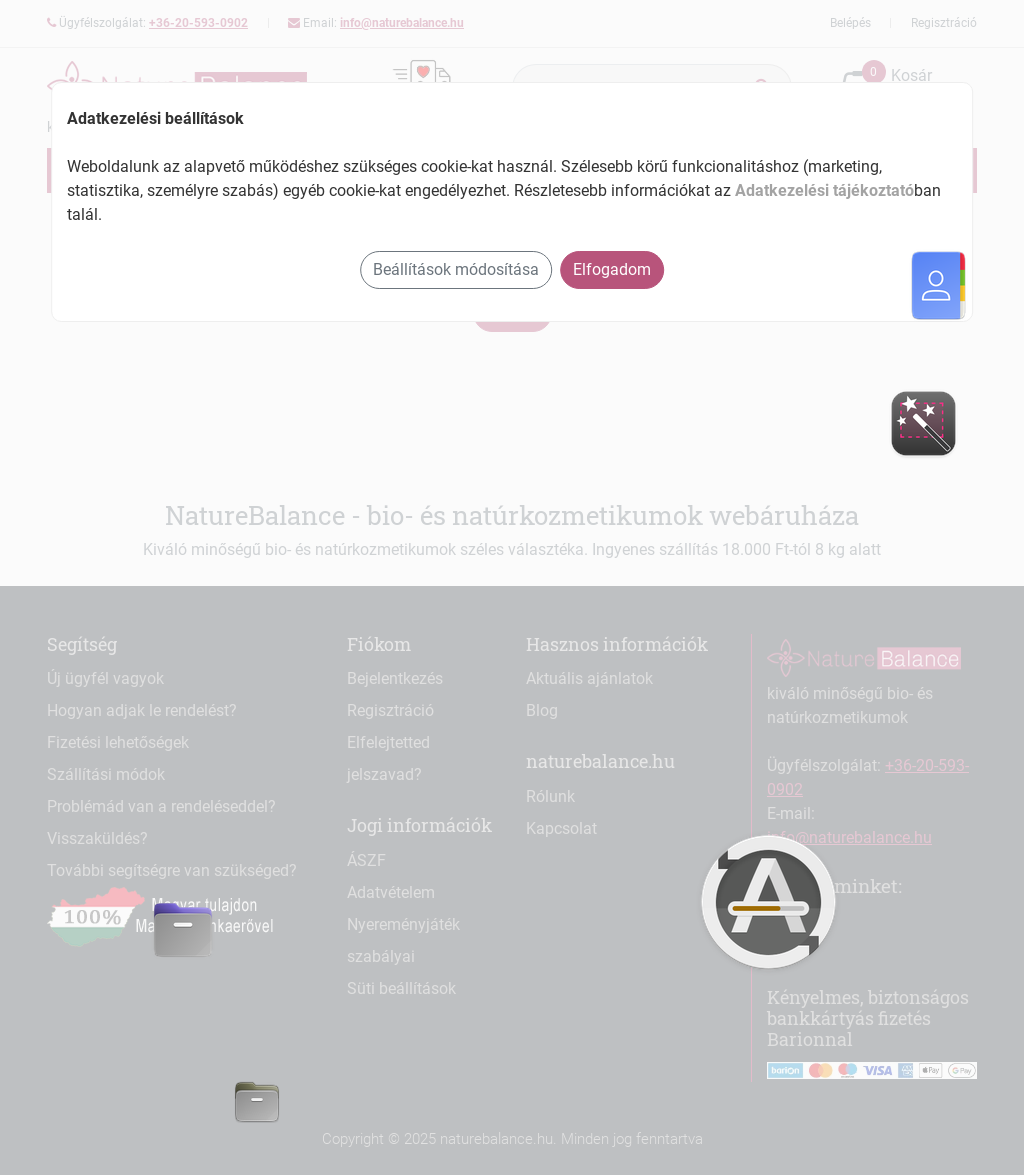 This screenshot has width=1024, height=1175. I want to click on check for and install system software updates, so click(768, 902).